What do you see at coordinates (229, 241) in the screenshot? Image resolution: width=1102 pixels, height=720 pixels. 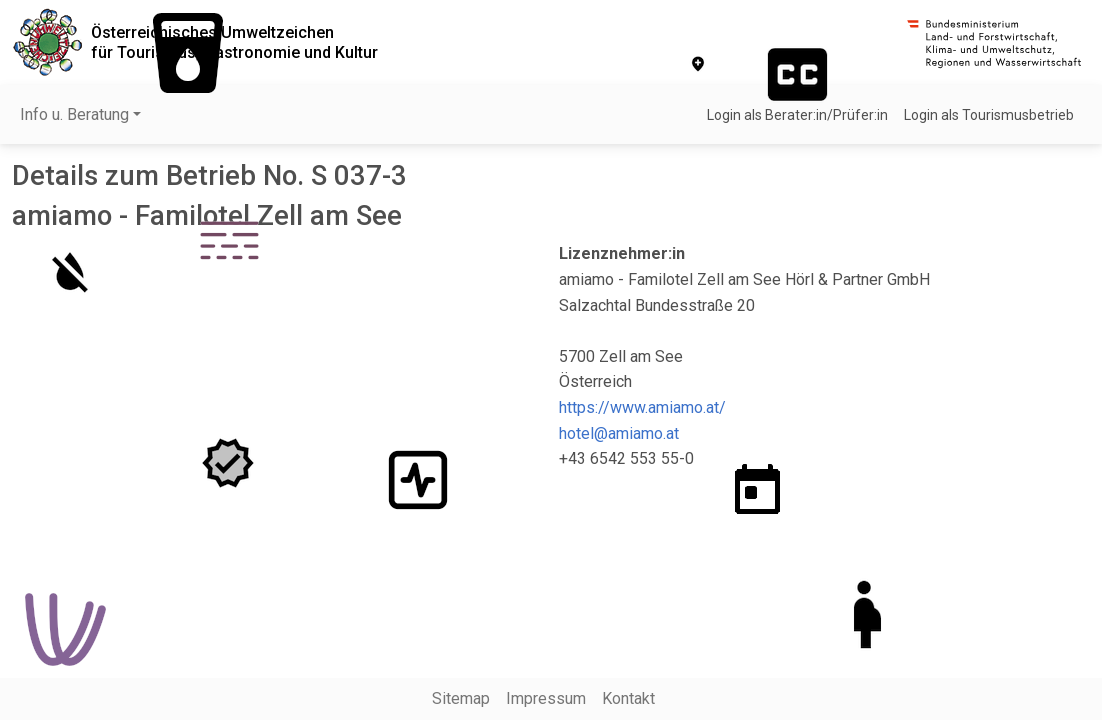 I see `apply a gradient effect to an element` at bounding box center [229, 241].